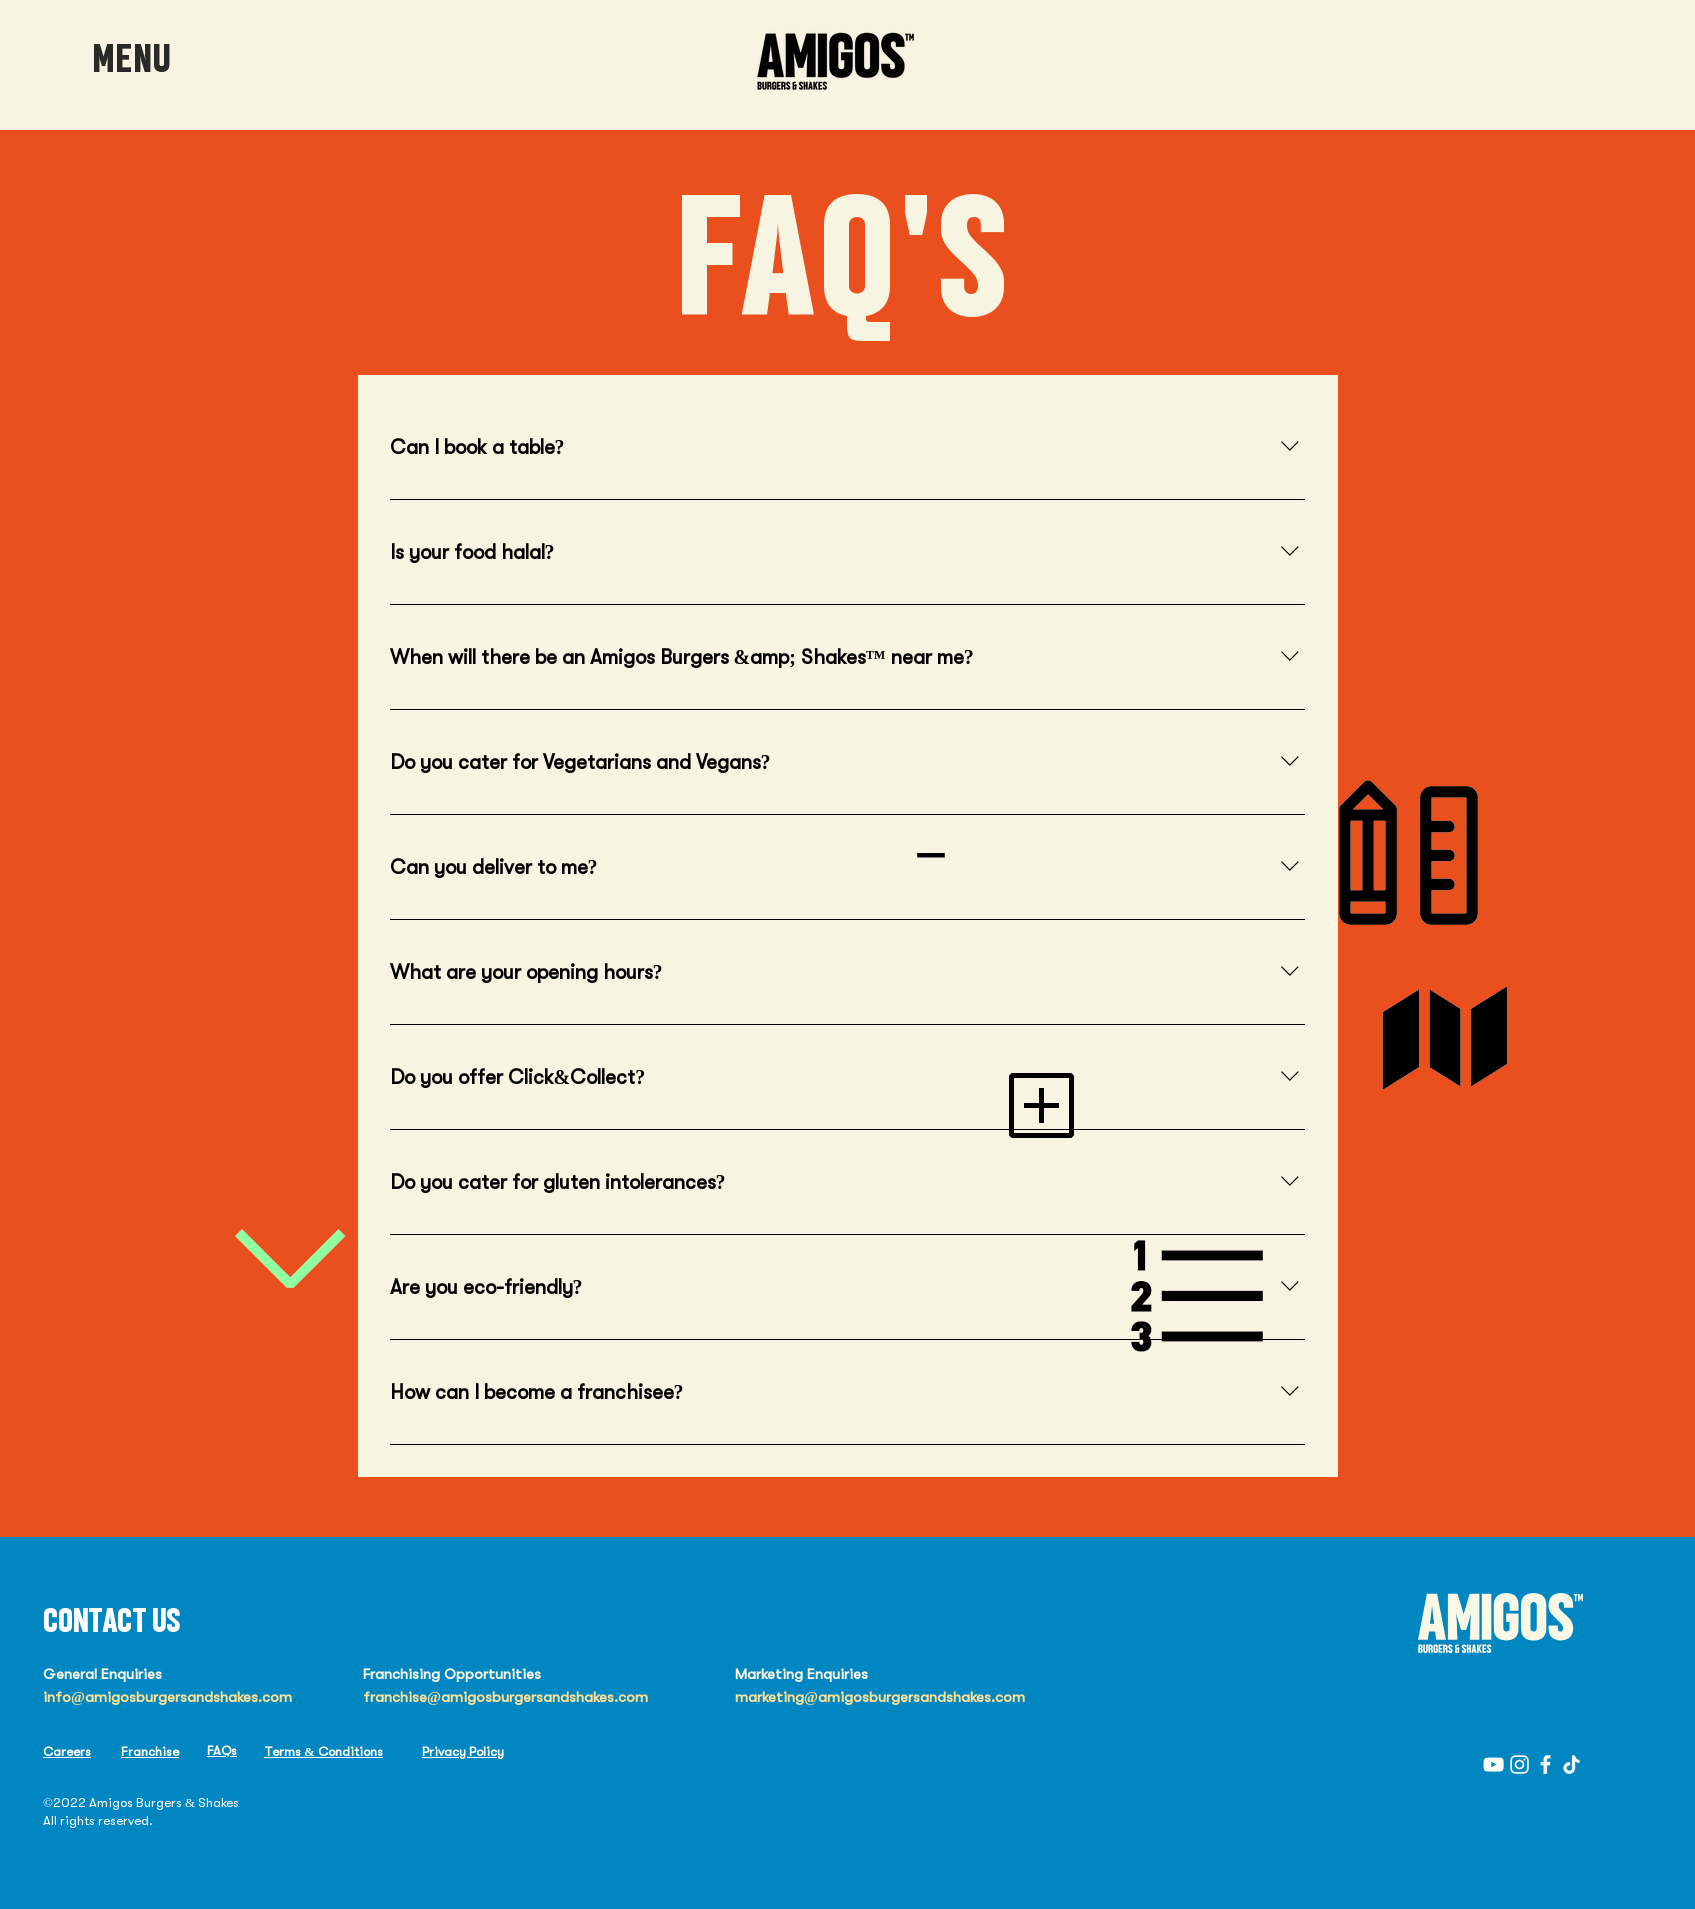 The image size is (1695, 1909). I want to click on minimize or collapse a window, so click(931, 853).